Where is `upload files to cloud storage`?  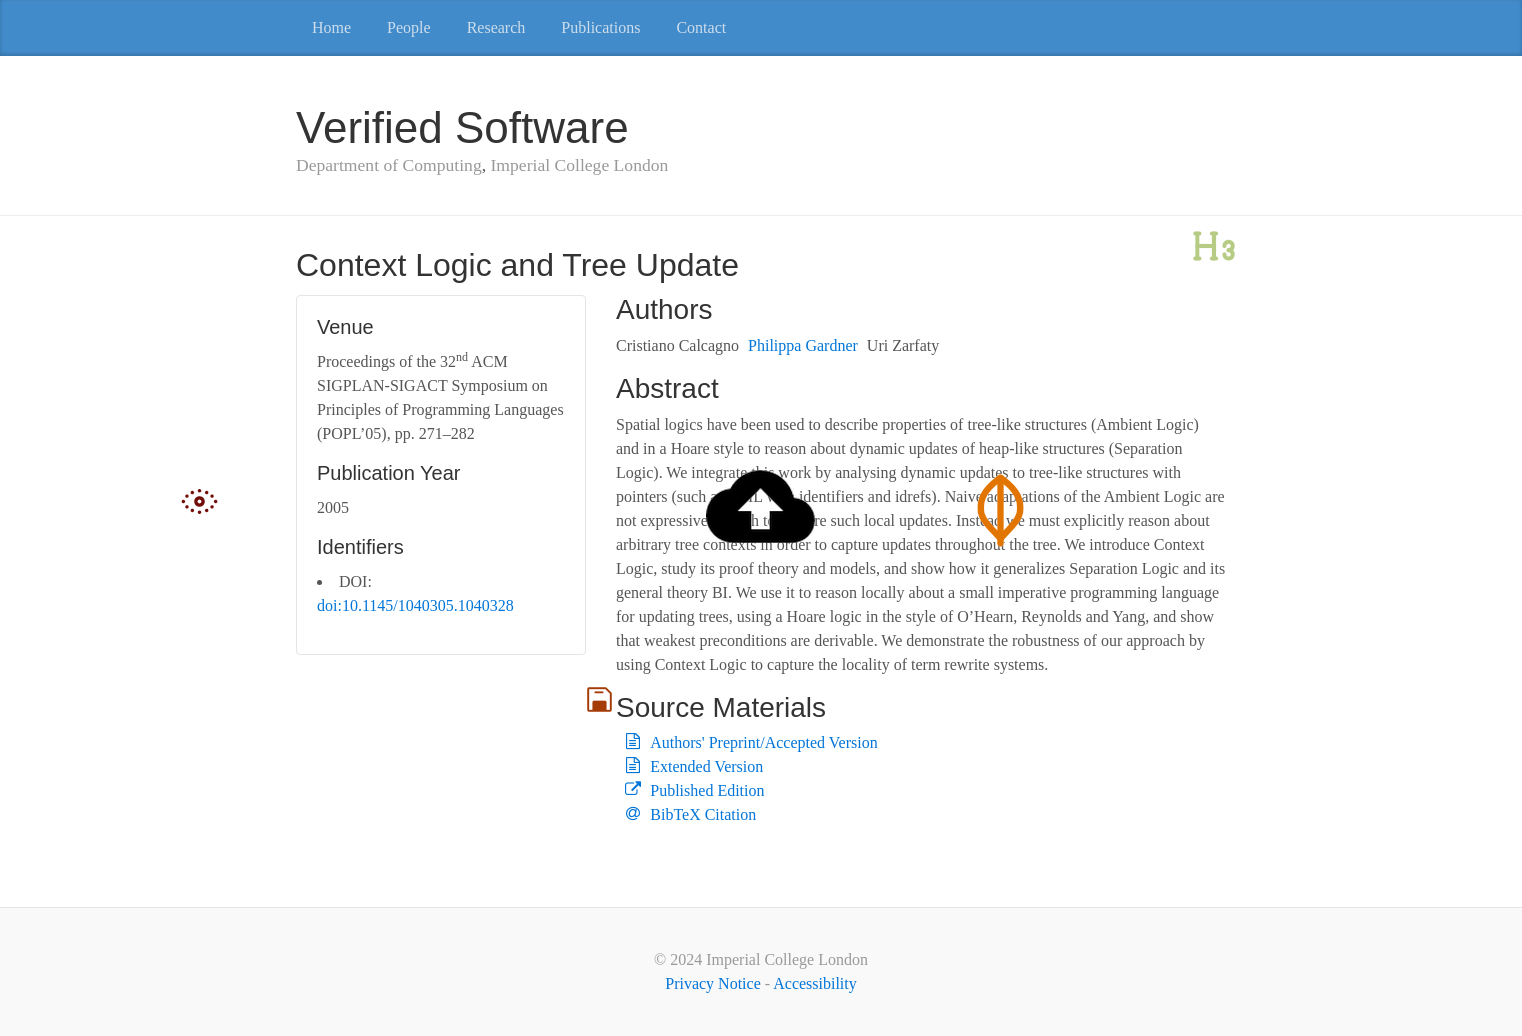
upload files to cloud storage is located at coordinates (760, 506).